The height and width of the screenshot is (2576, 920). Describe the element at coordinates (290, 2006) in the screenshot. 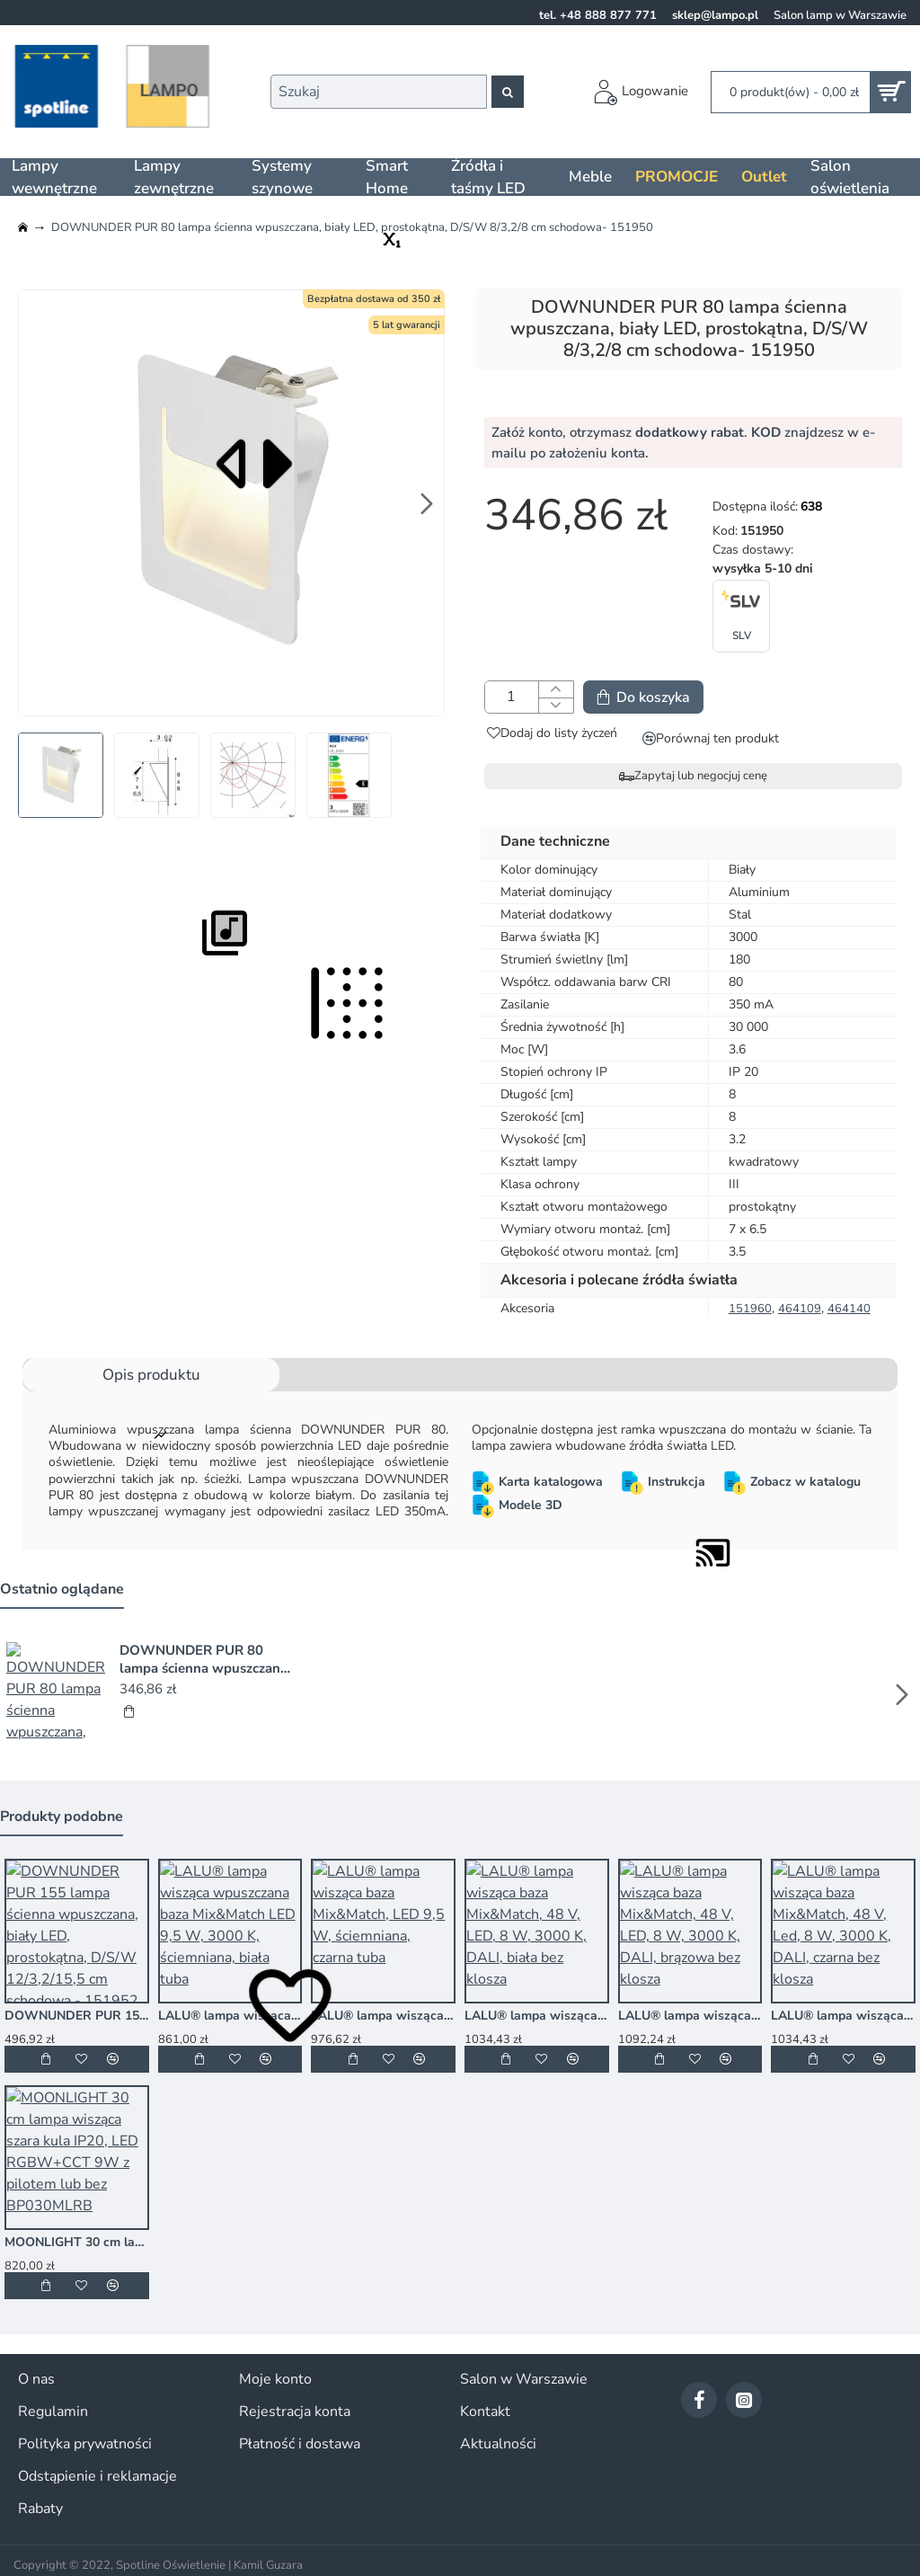

I see `add to favorites` at that location.